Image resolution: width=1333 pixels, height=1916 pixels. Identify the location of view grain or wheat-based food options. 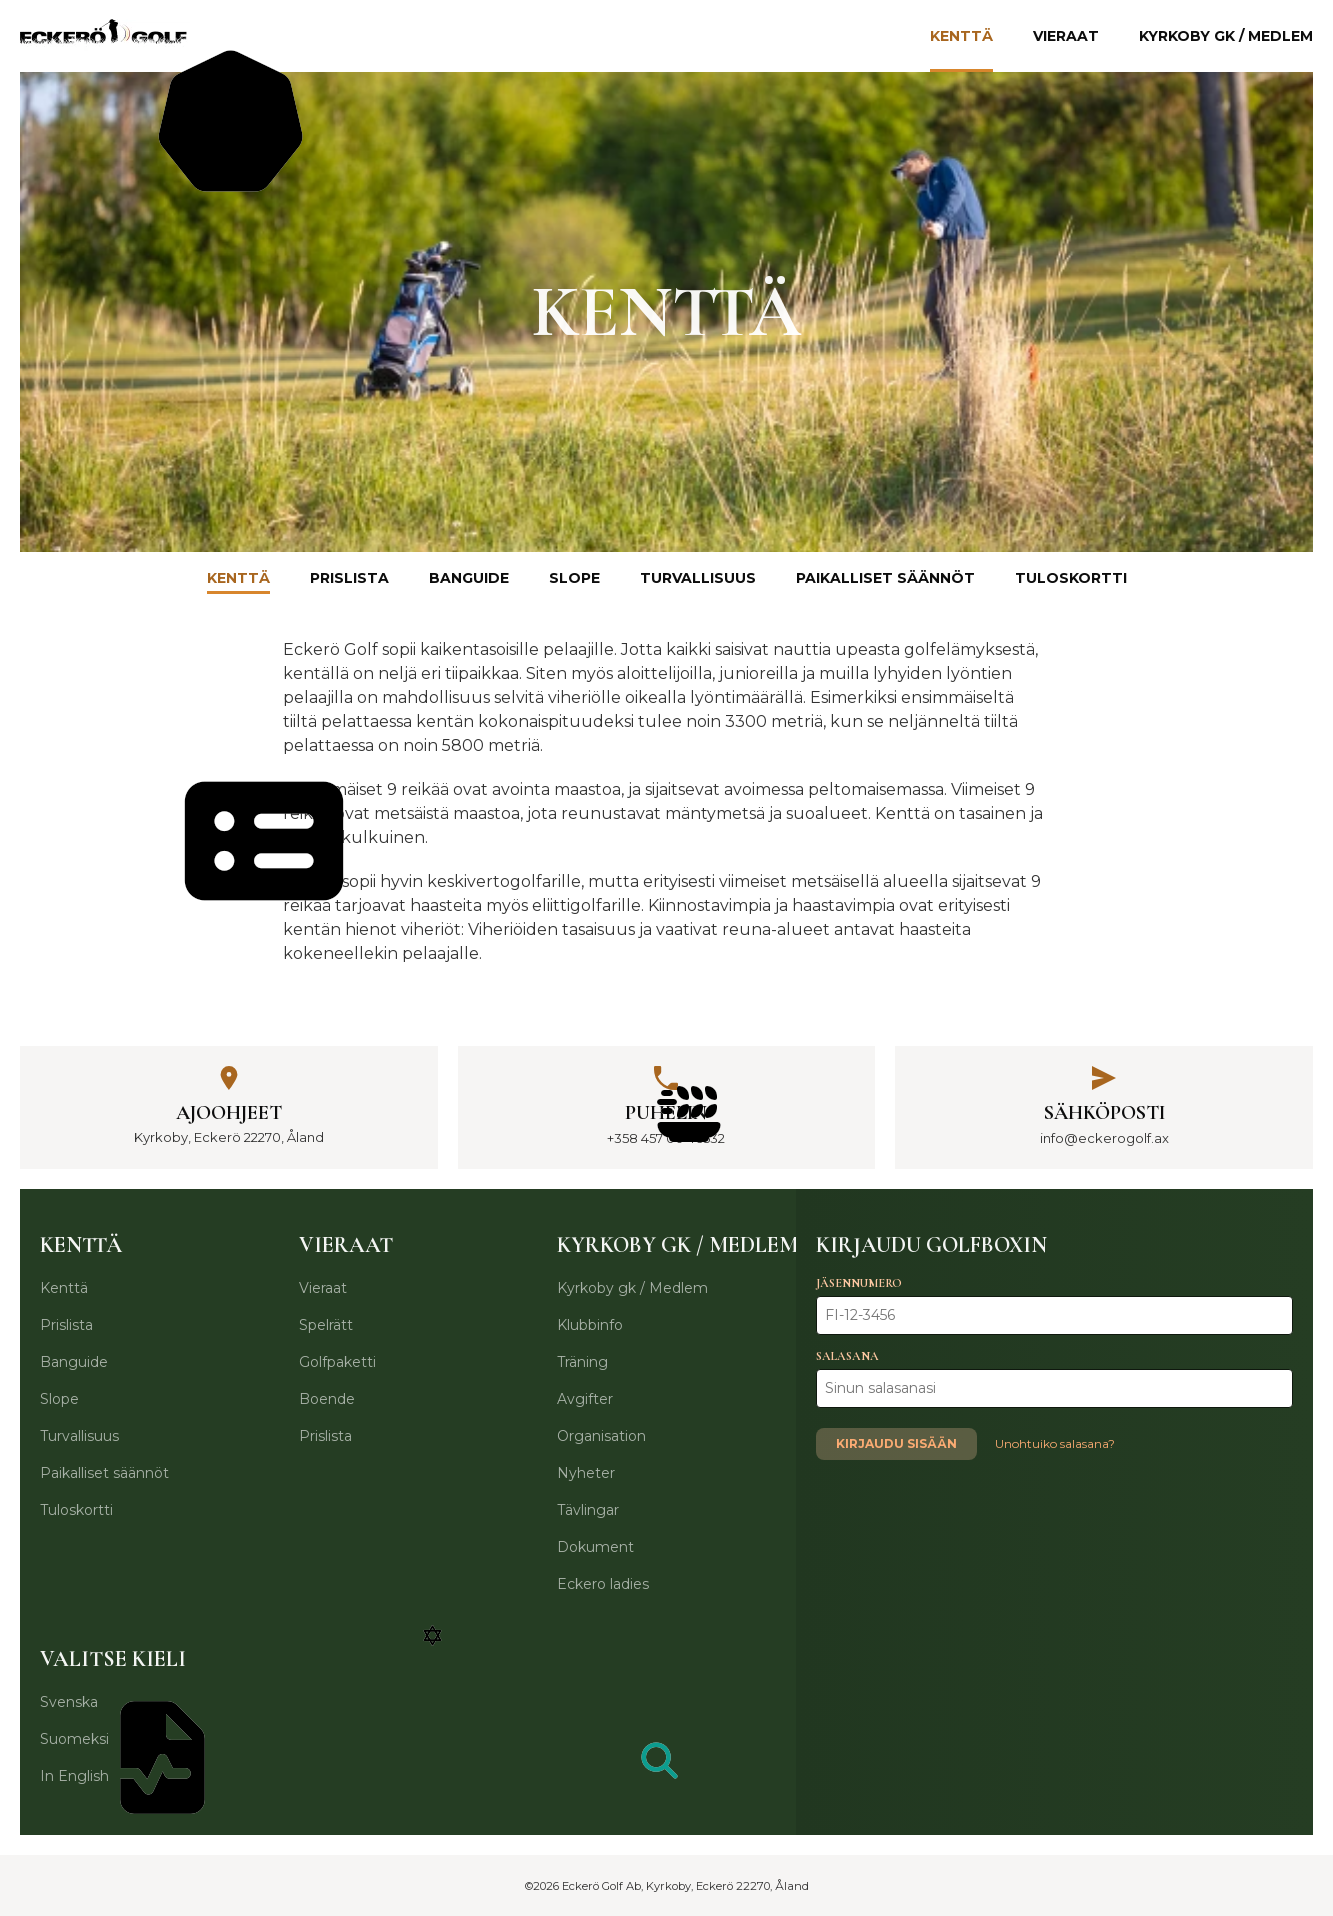
(689, 1114).